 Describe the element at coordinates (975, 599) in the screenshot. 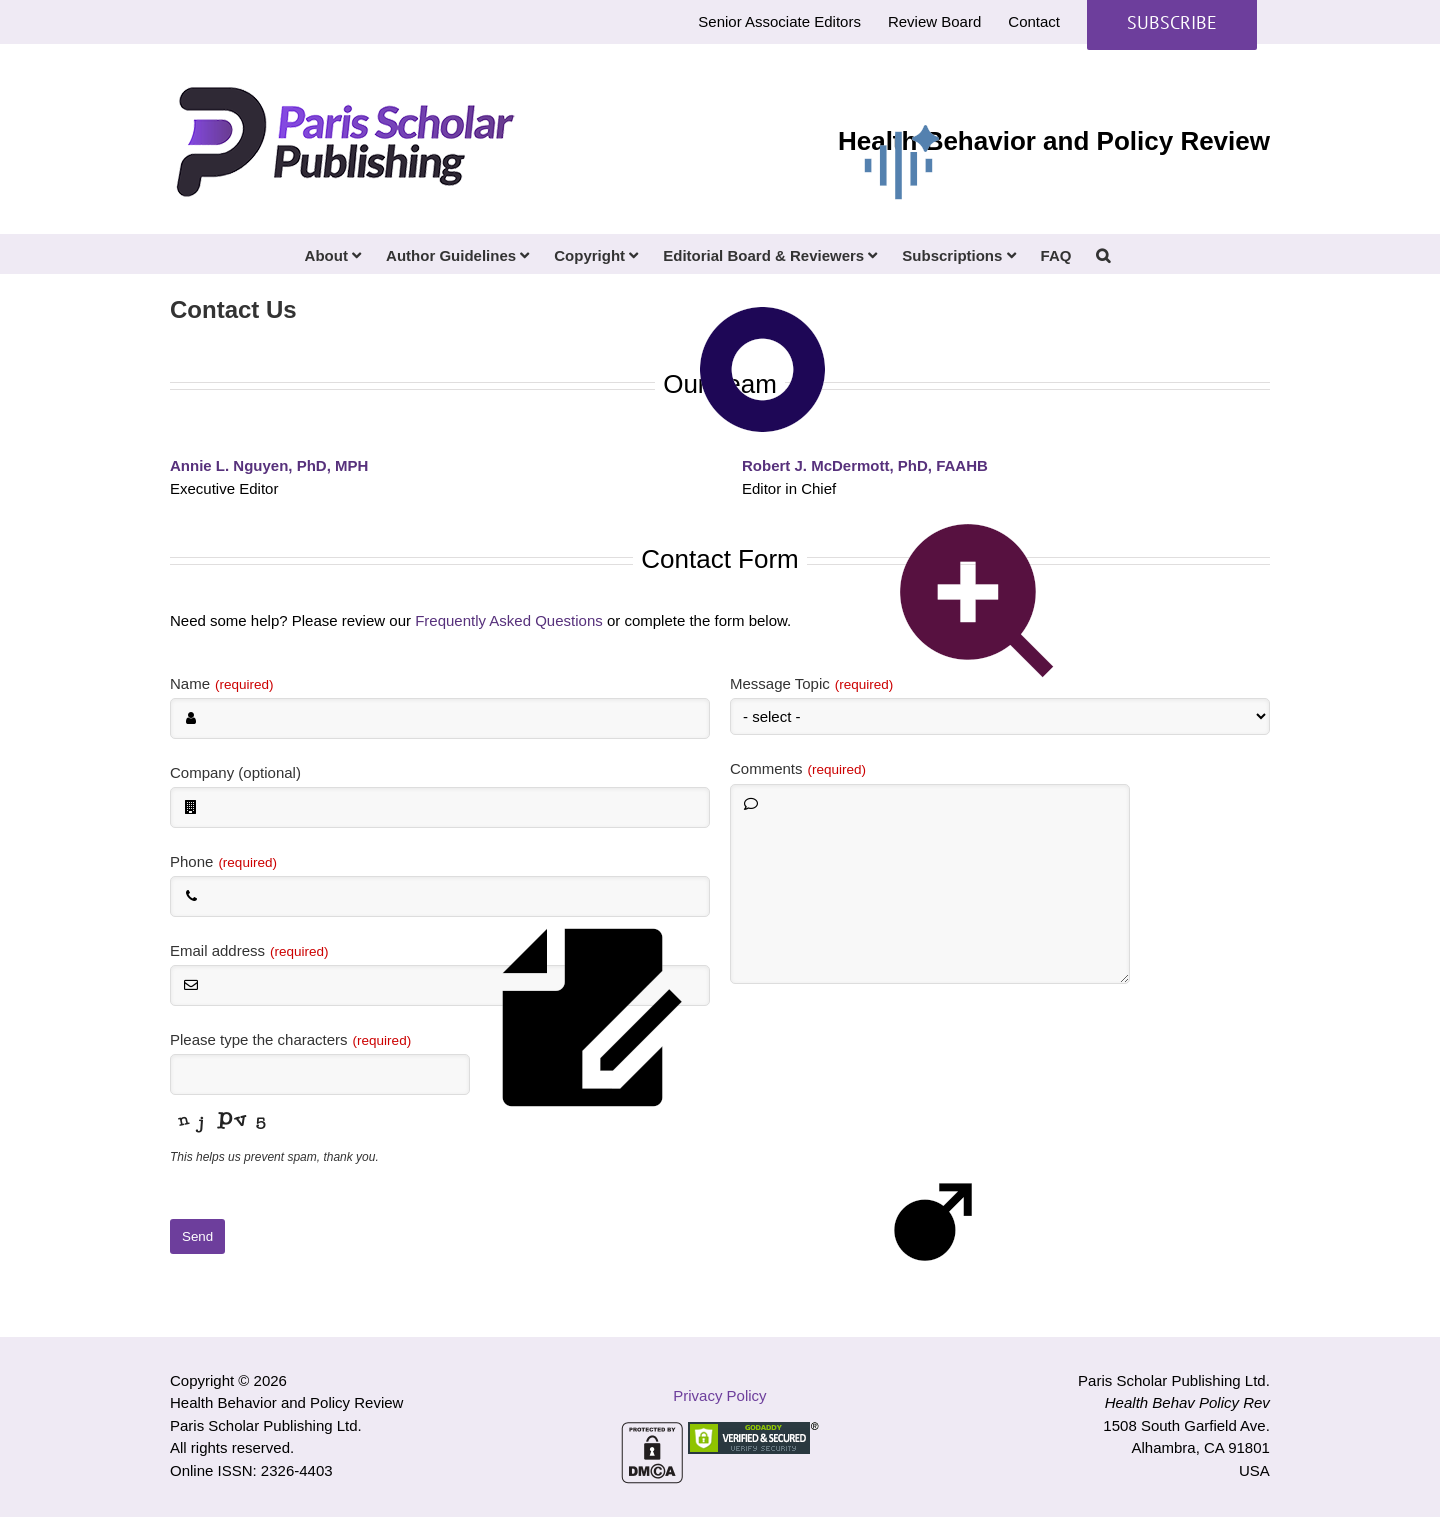

I see `zoom in on content` at that location.